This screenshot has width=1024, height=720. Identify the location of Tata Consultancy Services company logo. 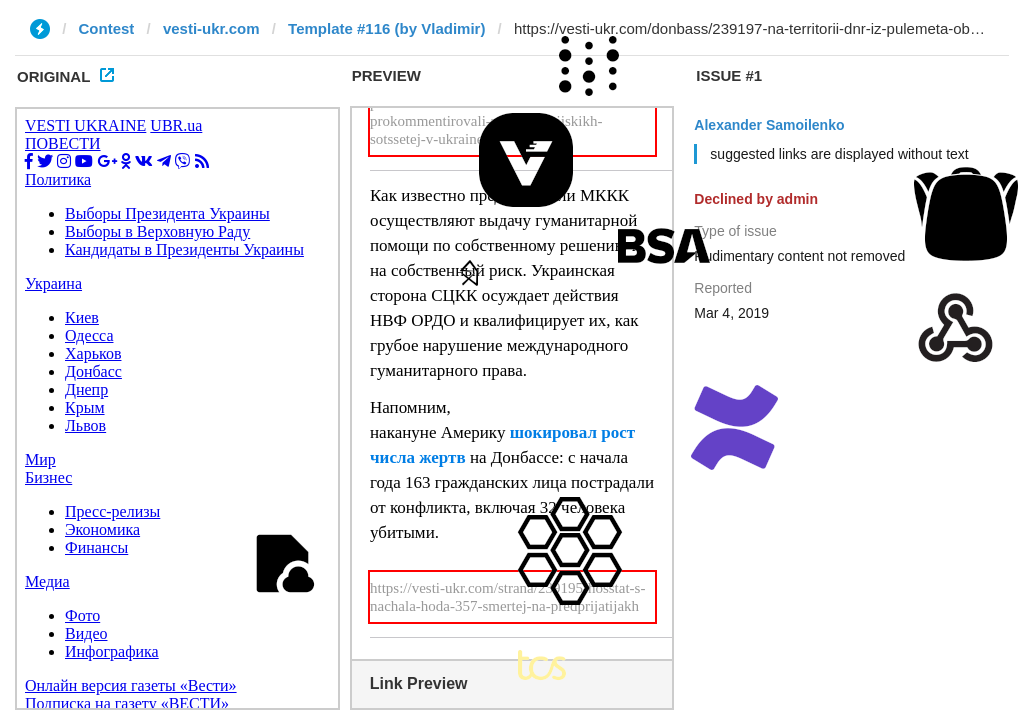
(542, 665).